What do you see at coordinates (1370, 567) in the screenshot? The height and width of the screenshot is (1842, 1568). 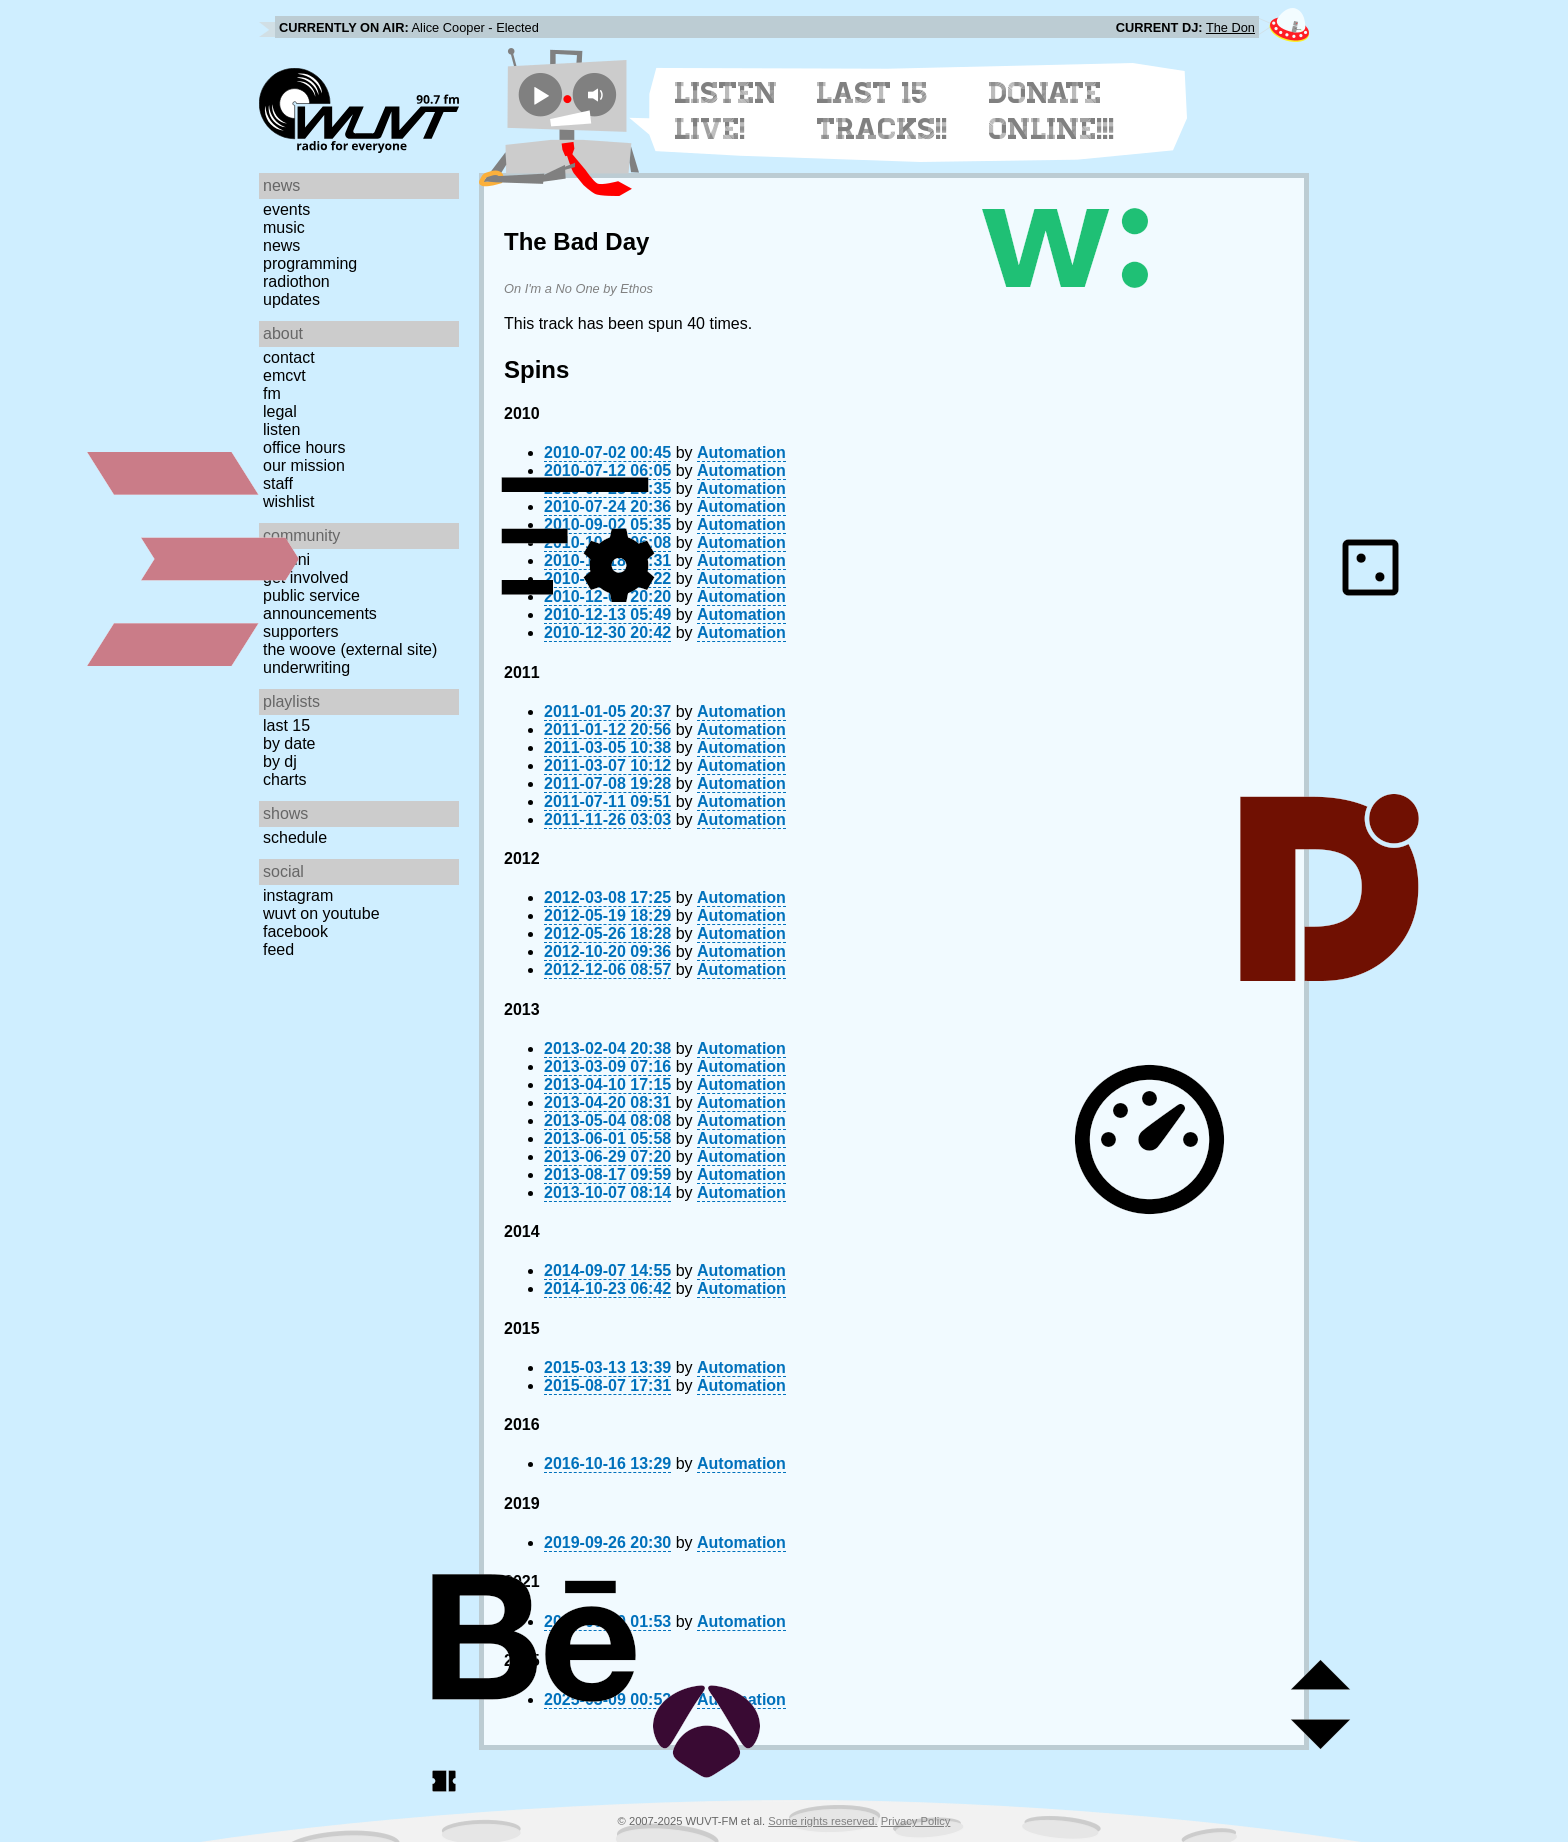 I see `roll the dice or randomize` at bounding box center [1370, 567].